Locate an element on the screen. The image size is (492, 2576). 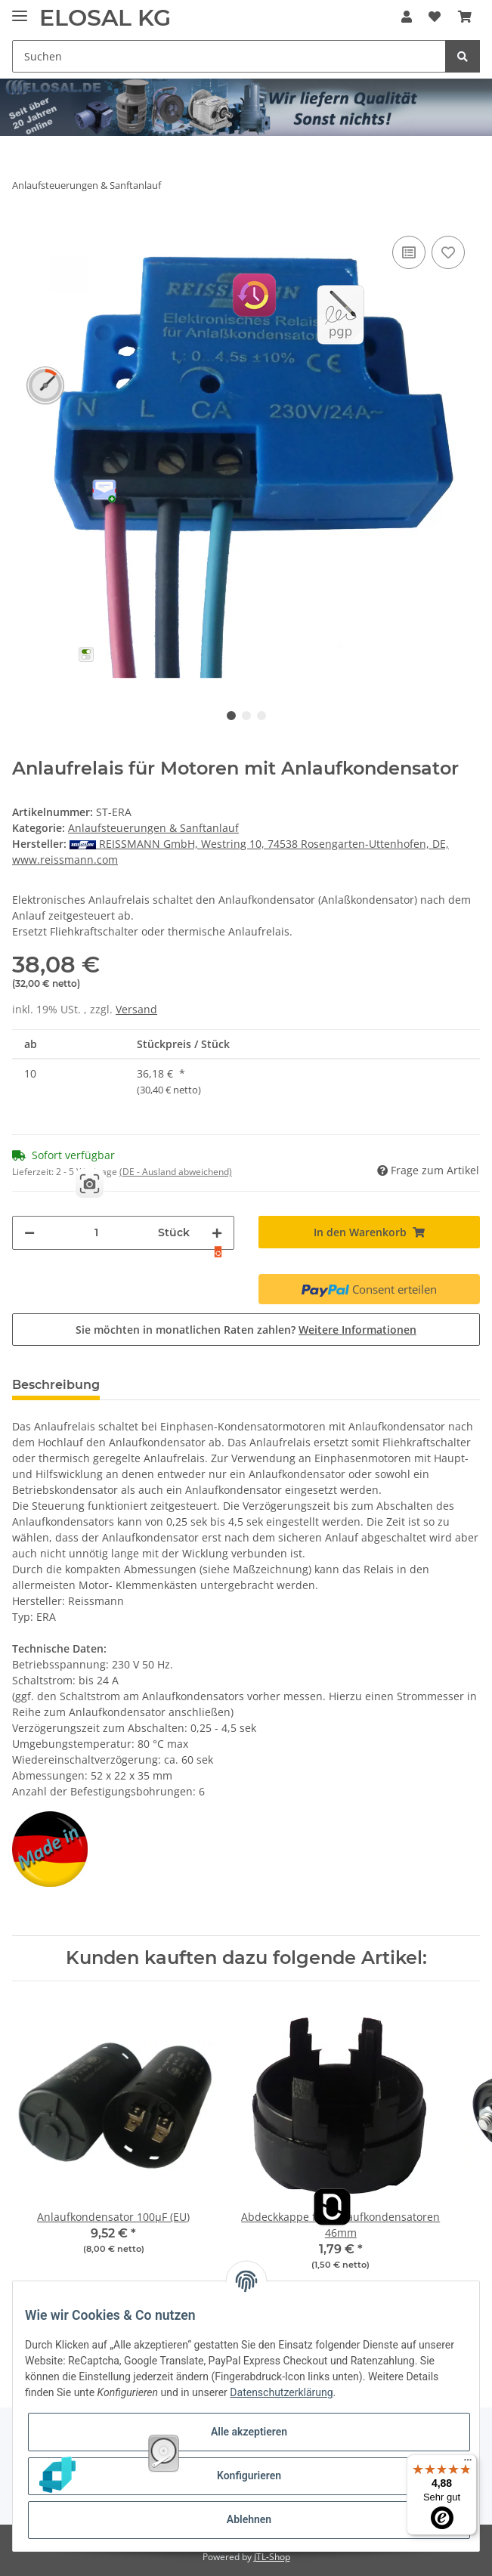
open system tweaks or settings customization is located at coordinates (86, 654).